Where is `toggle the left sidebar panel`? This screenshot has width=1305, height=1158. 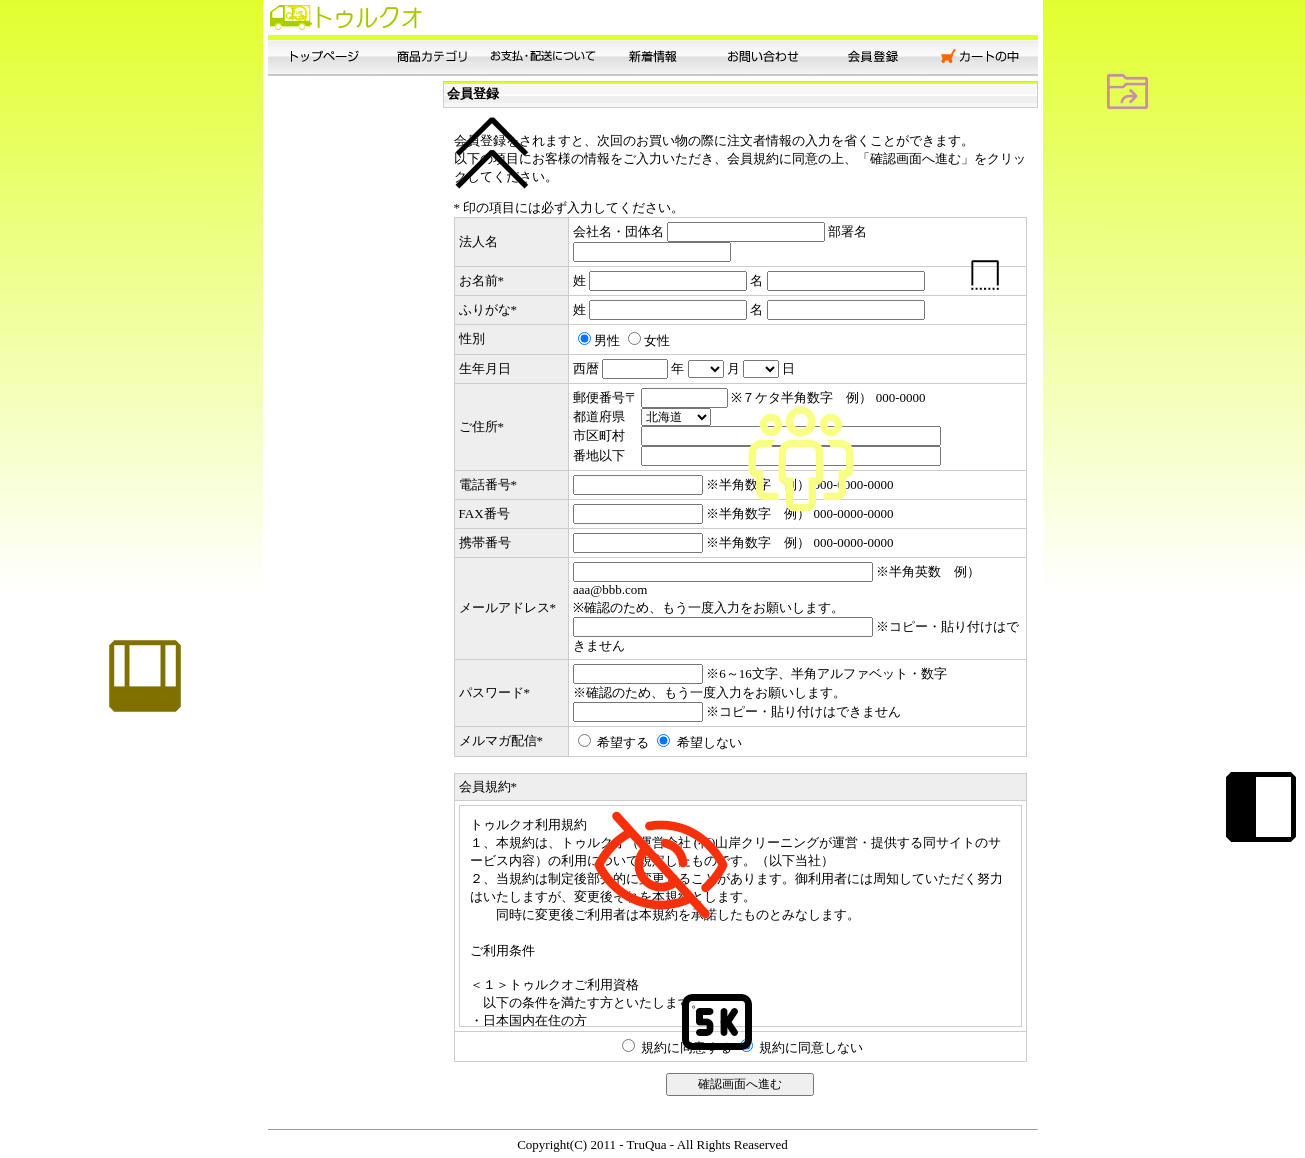
toggle the left sidebar panel is located at coordinates (1261, 807).